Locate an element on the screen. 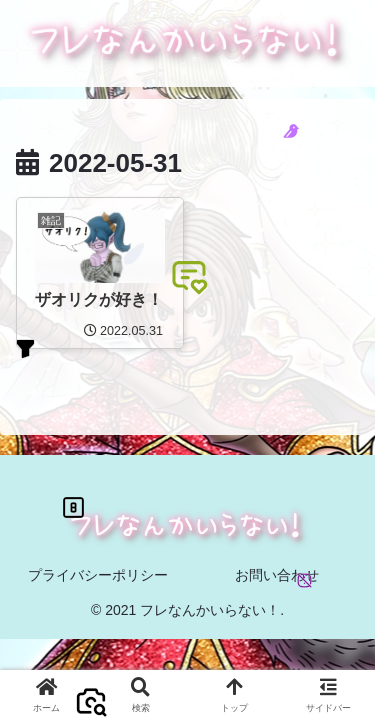  access twitter or social media sharing is located at coordinates (291, 131).